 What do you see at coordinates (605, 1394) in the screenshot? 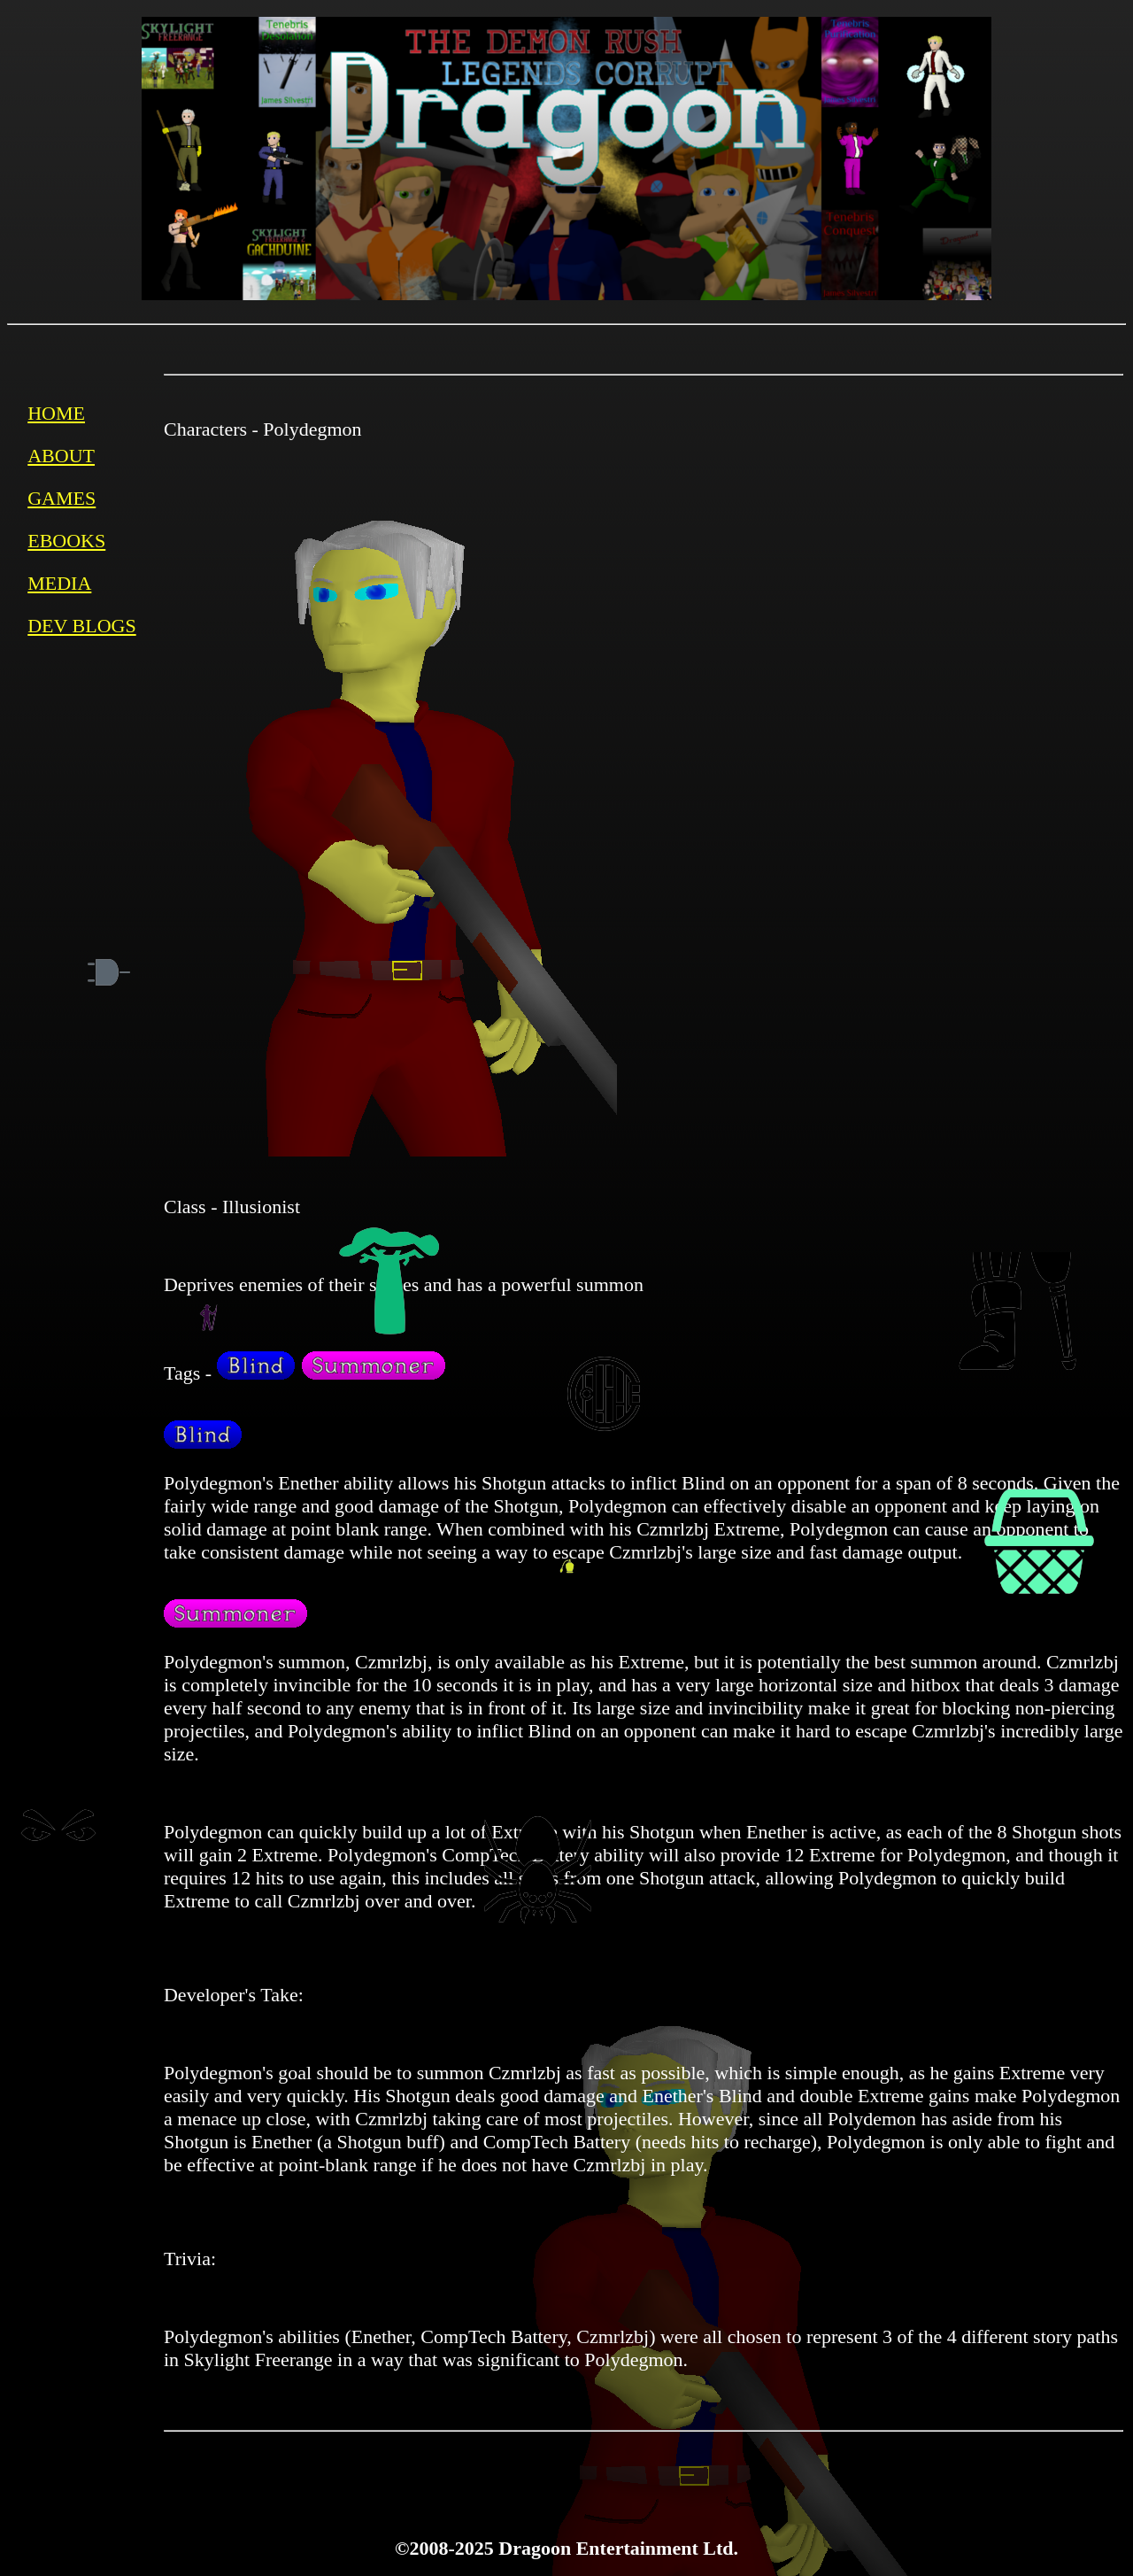
I see `access hobbit hole or fantasy dwelling location` at bounding box center [605, 1394].